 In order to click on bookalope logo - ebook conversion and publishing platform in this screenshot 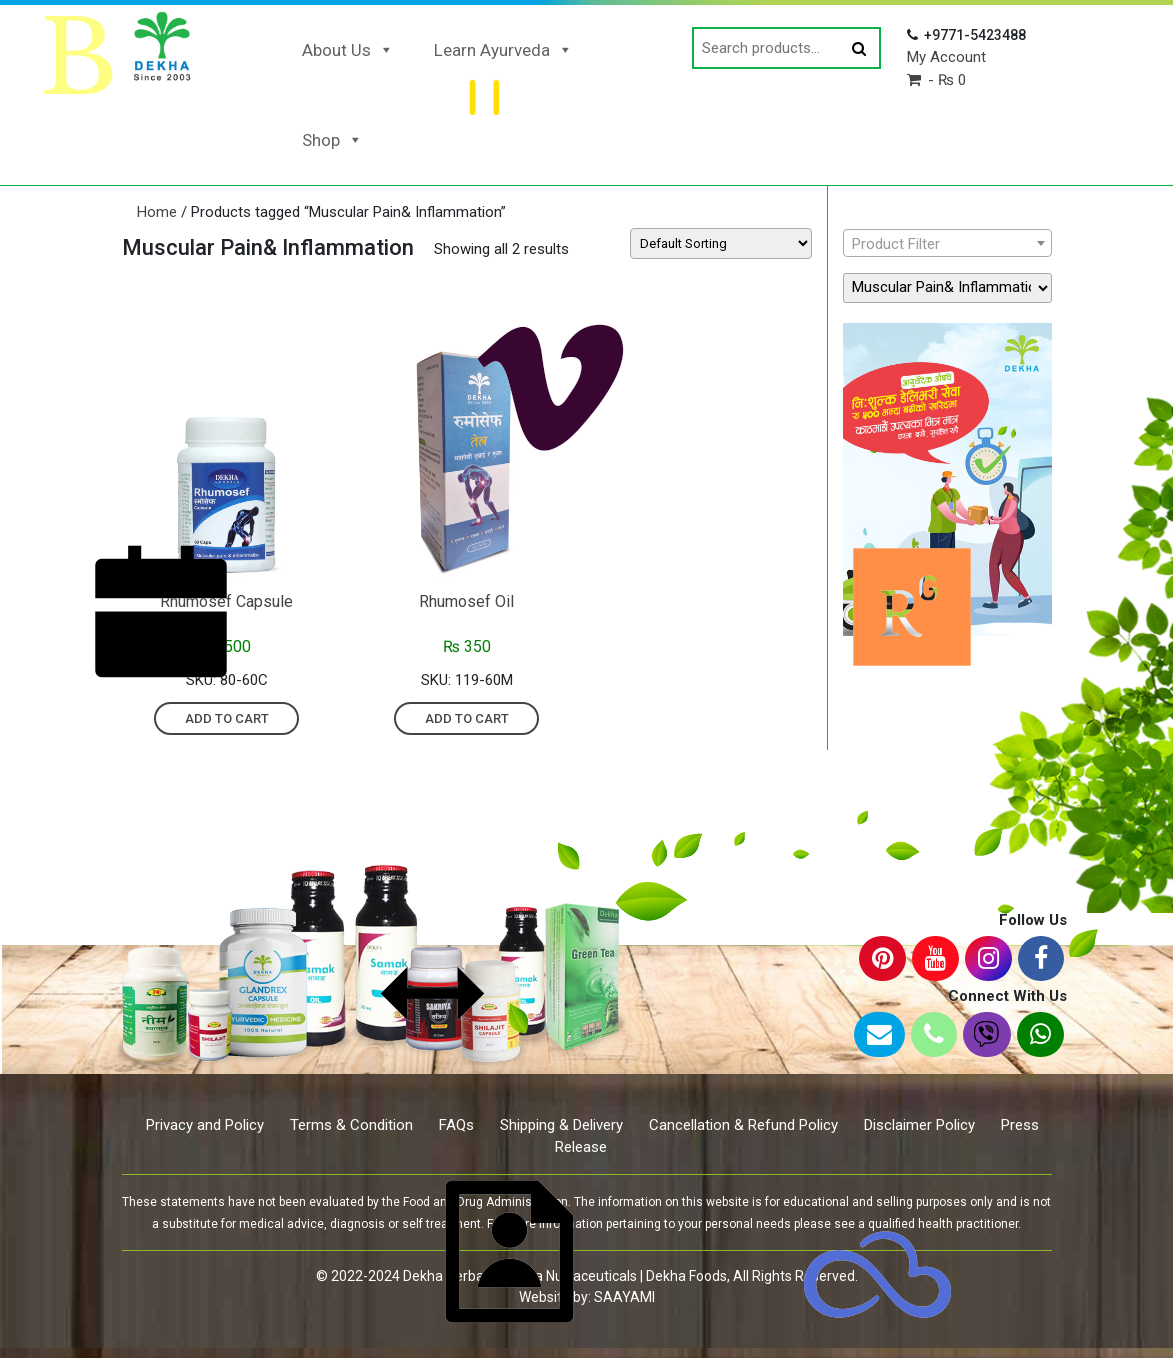, I will do `click(78, 55)`.